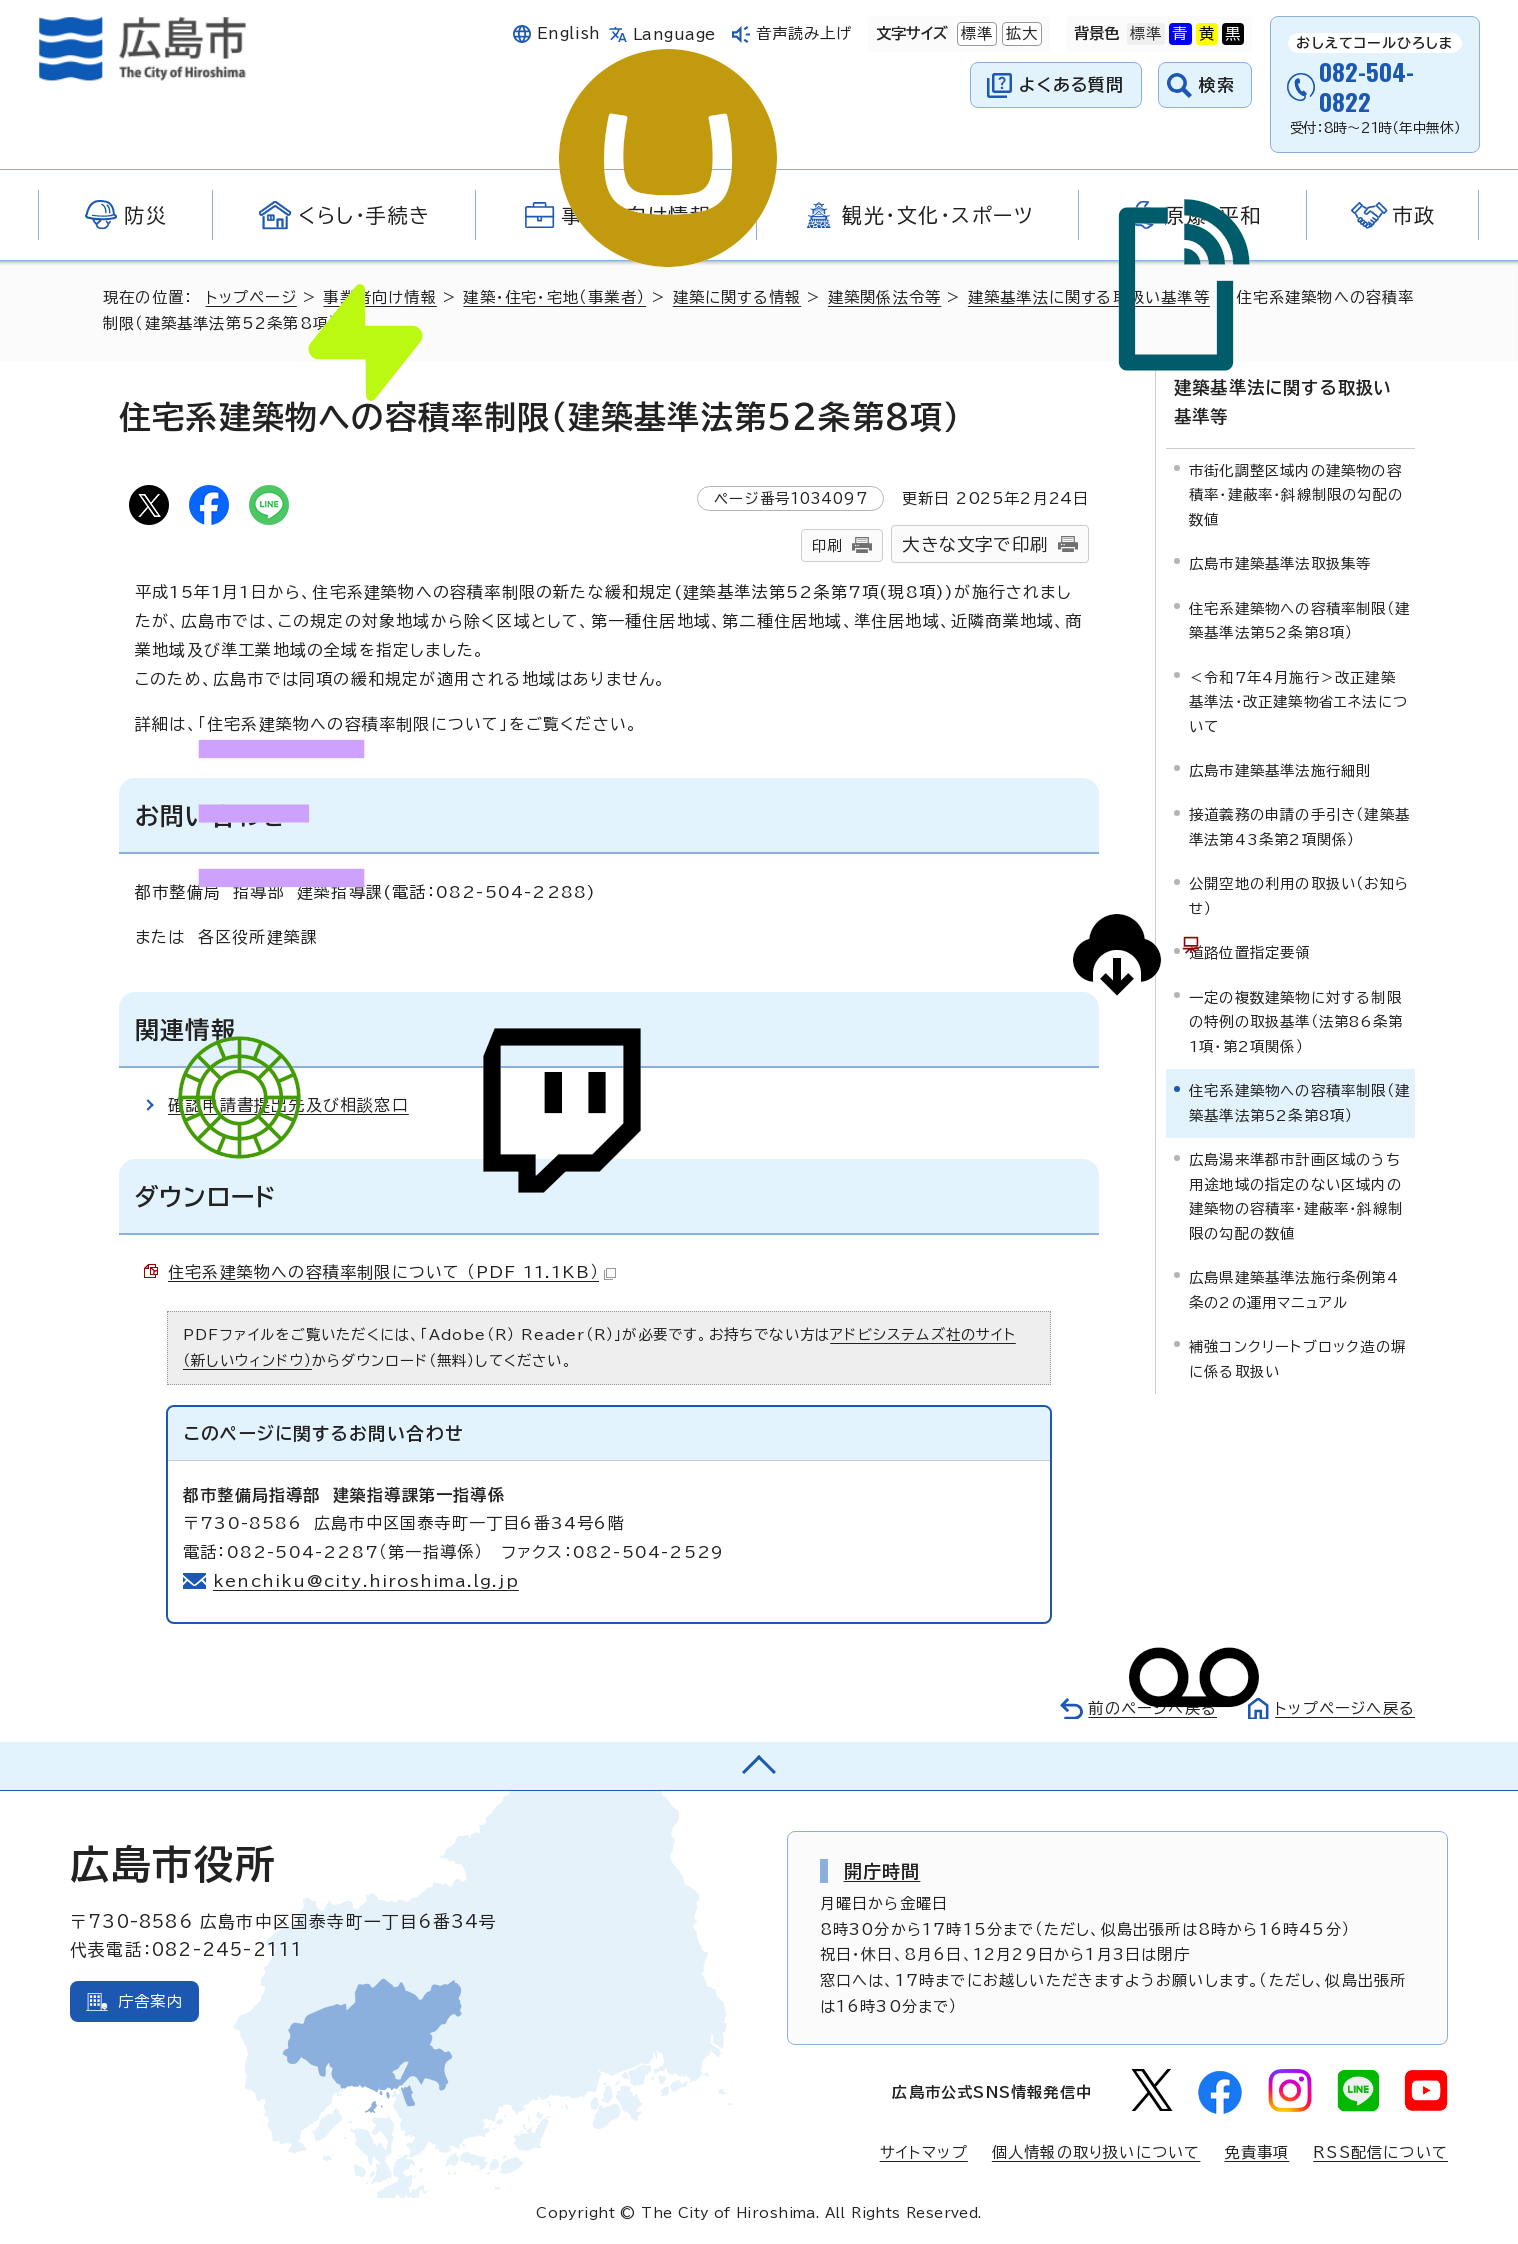 The height and width of the screenshot is (2244, 1518). I want to click on supabase logo, so click(365, 342).